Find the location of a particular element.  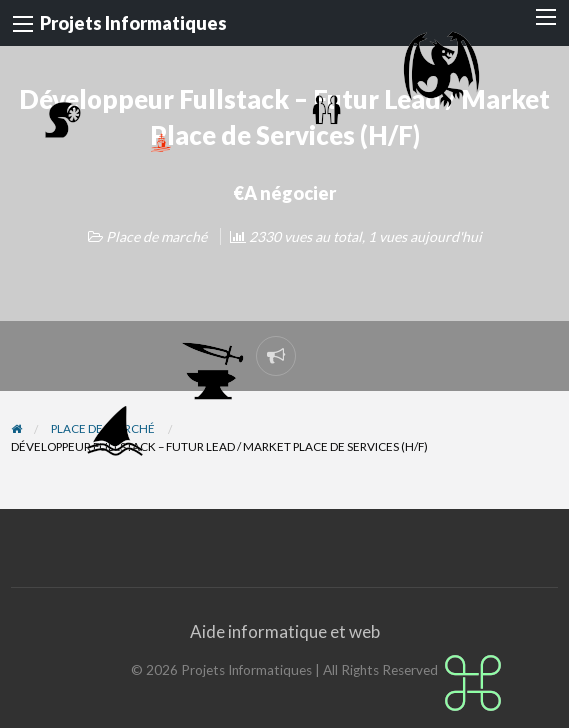

access the weapon crafting menu is located at coordinates (212, 368).